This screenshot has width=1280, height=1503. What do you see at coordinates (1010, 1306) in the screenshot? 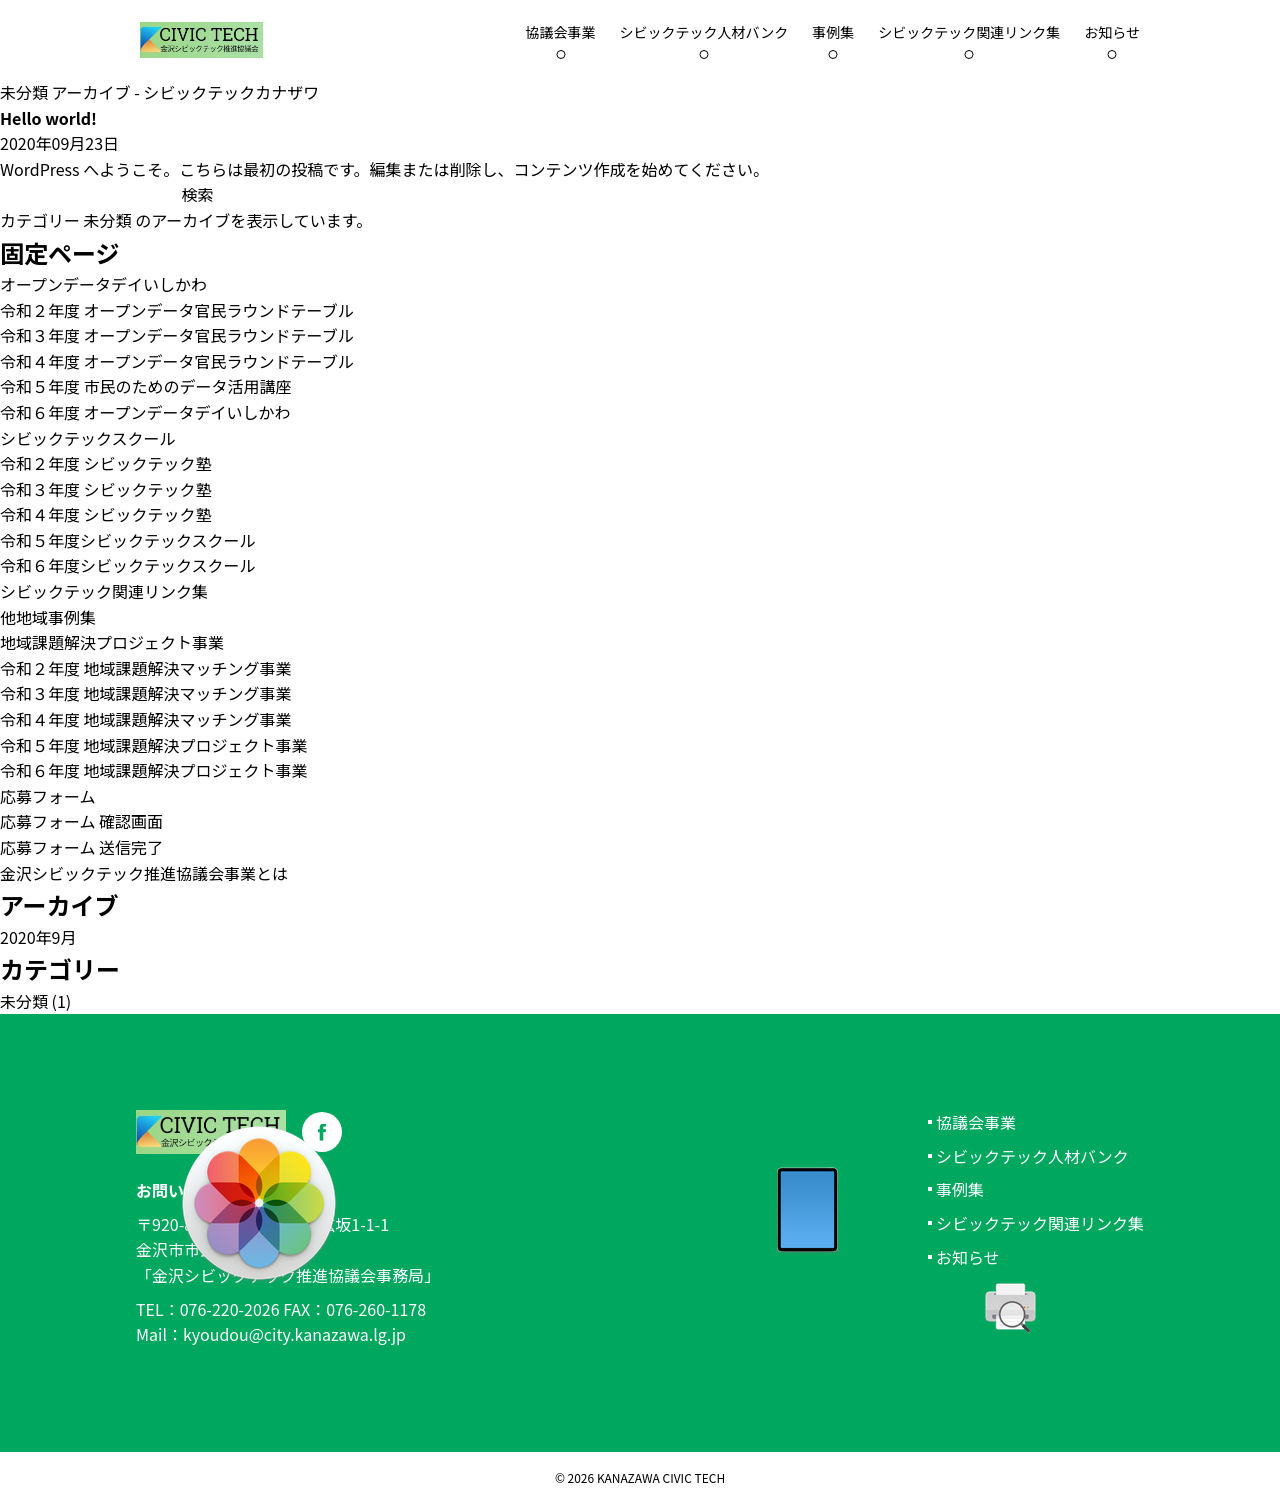
I see `preview document before printing` at bounding box center [1010, 1306].